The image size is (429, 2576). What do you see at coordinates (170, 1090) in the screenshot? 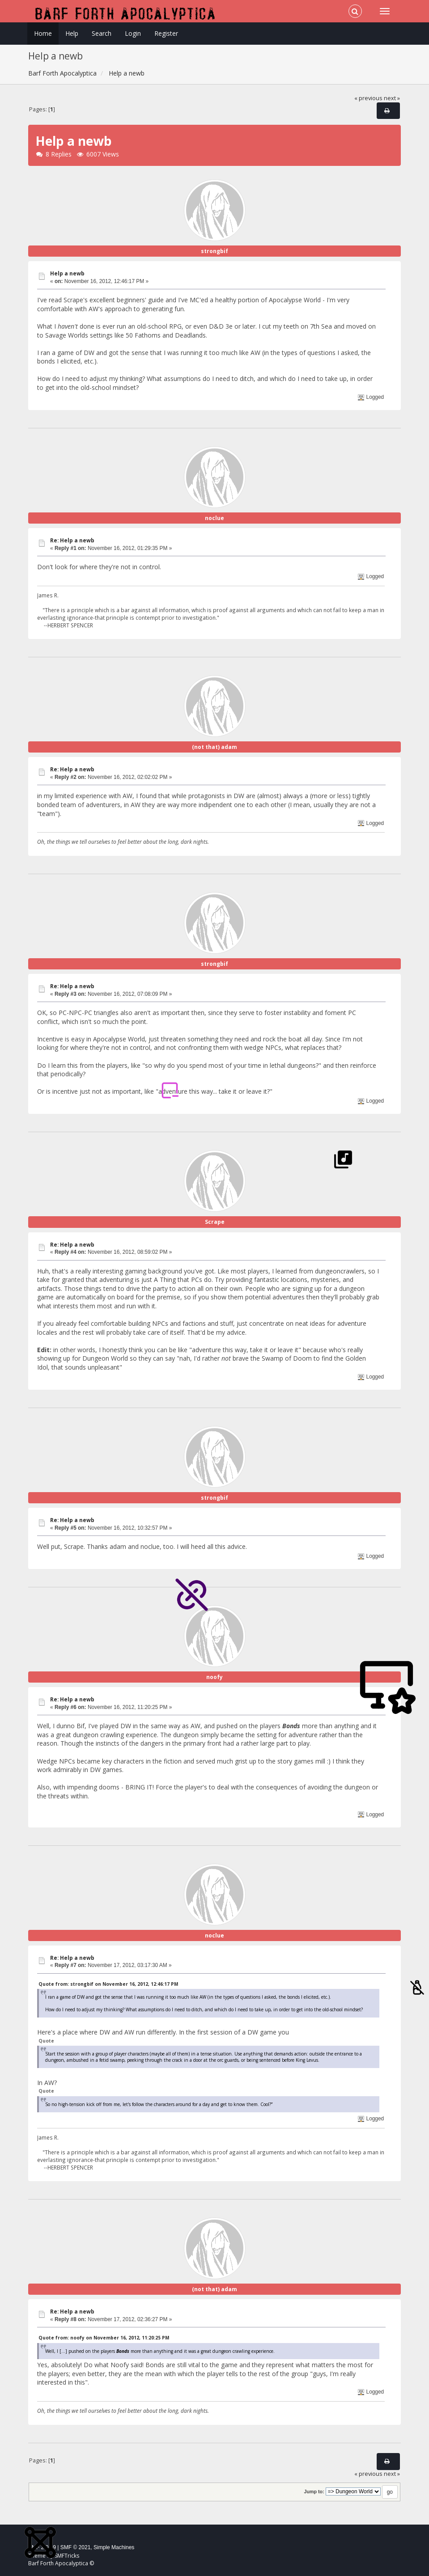
I see `remove an item from a list` at bounding box center [170, 1090].